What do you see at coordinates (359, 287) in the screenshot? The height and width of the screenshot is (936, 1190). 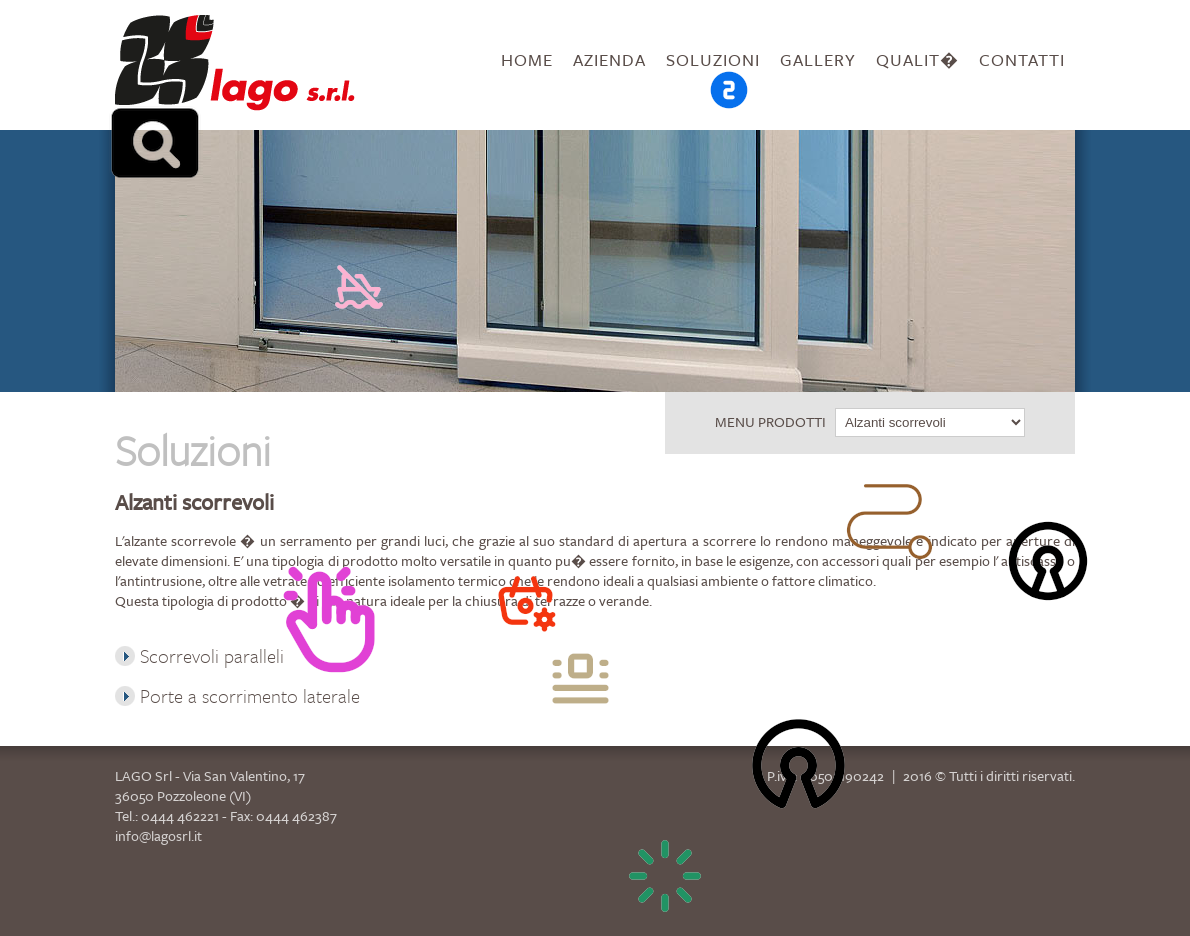 I see `shipping unavailable for this item` at bounding box center [359, 287].